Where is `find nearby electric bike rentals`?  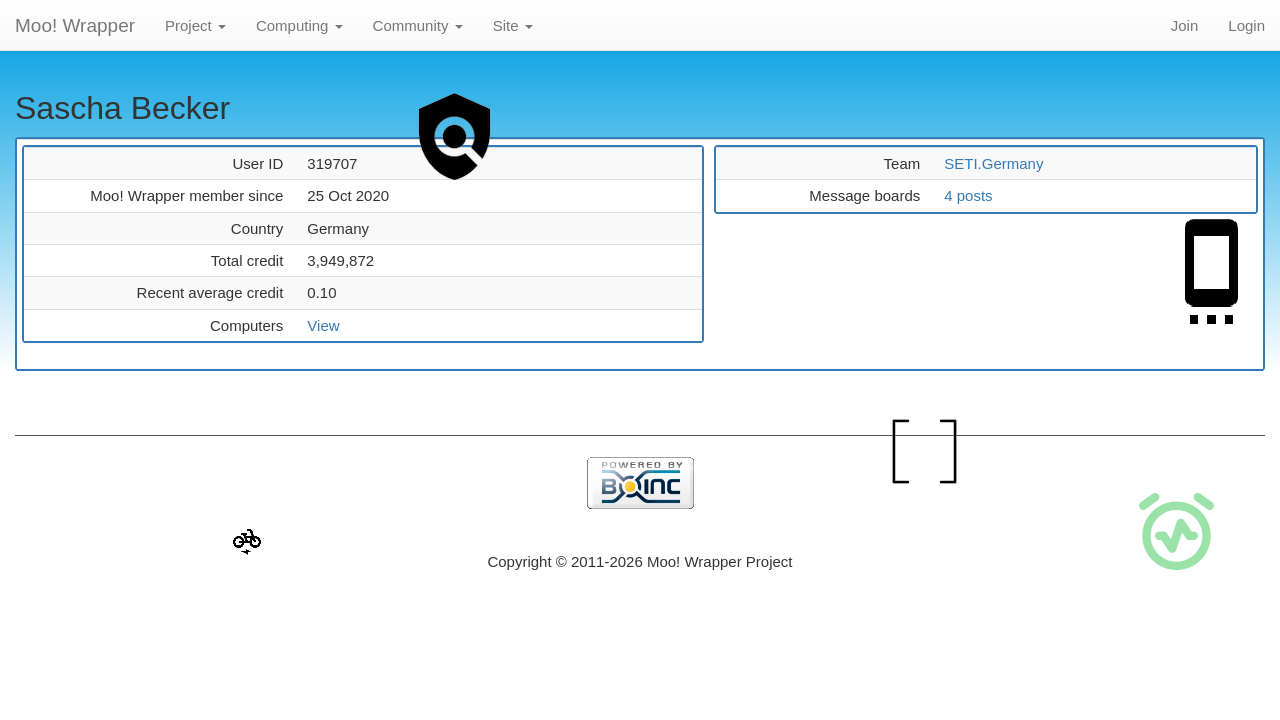 find nearby electric bike rentals is located at coordinates (247, 542).